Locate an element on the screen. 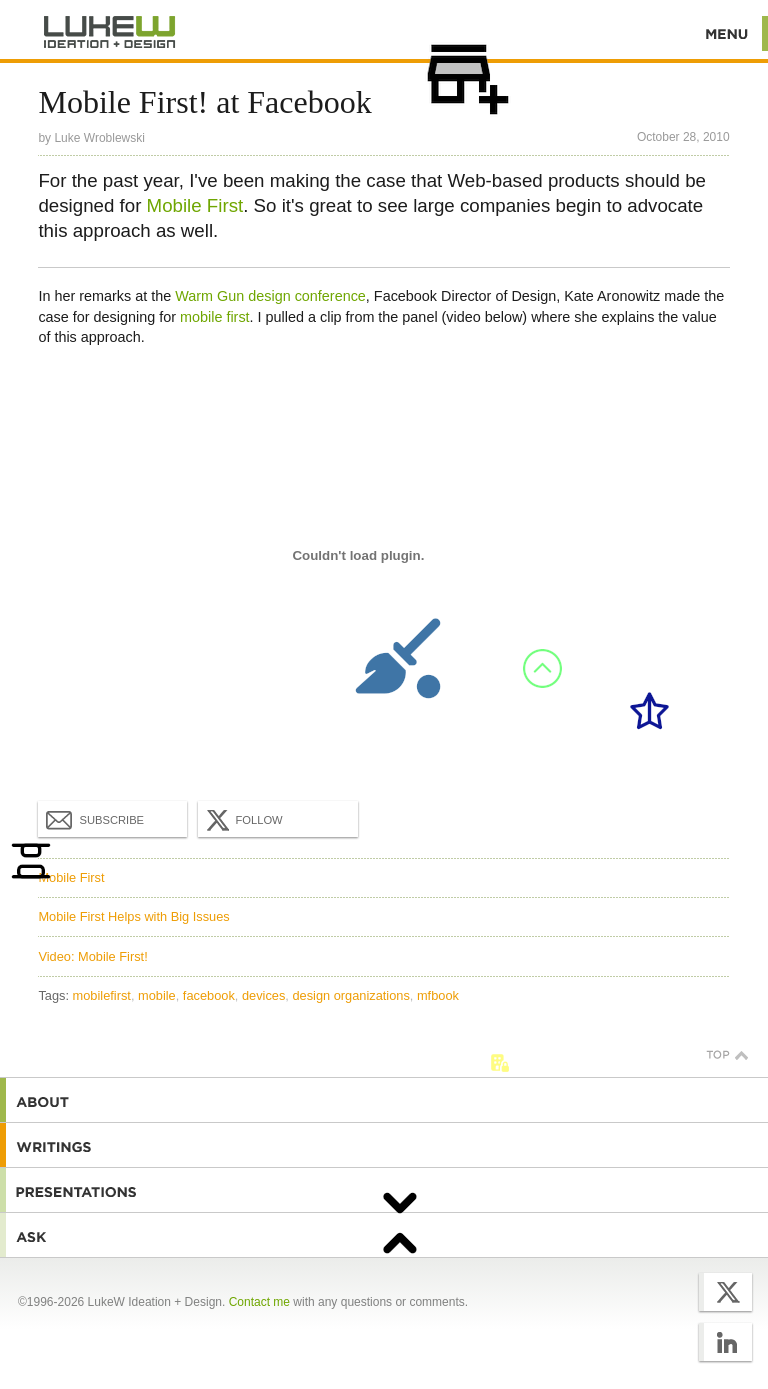 This screenshot has height=1389, width=768. secure building access control is located at coordinates (499, 1062).